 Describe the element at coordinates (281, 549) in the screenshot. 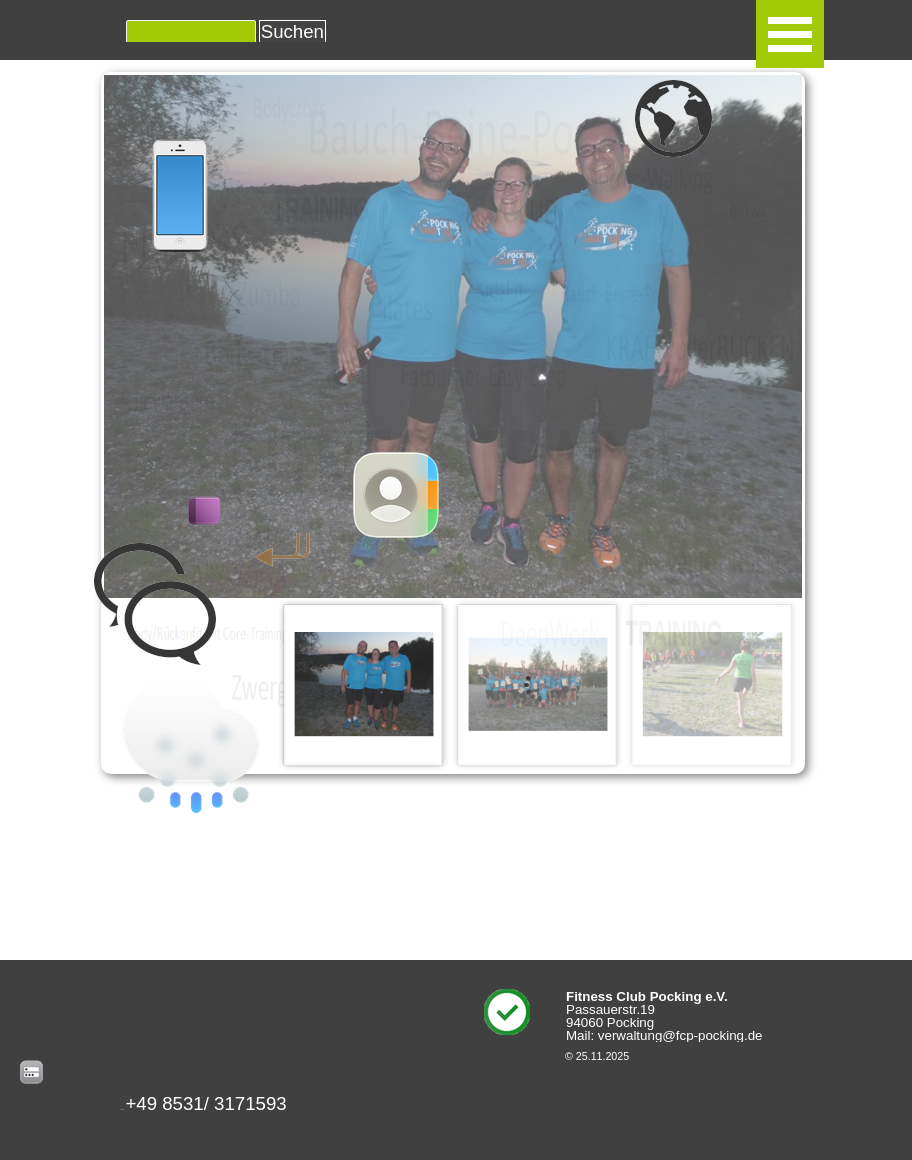

I see `reply to all recipients of an email` at that location.